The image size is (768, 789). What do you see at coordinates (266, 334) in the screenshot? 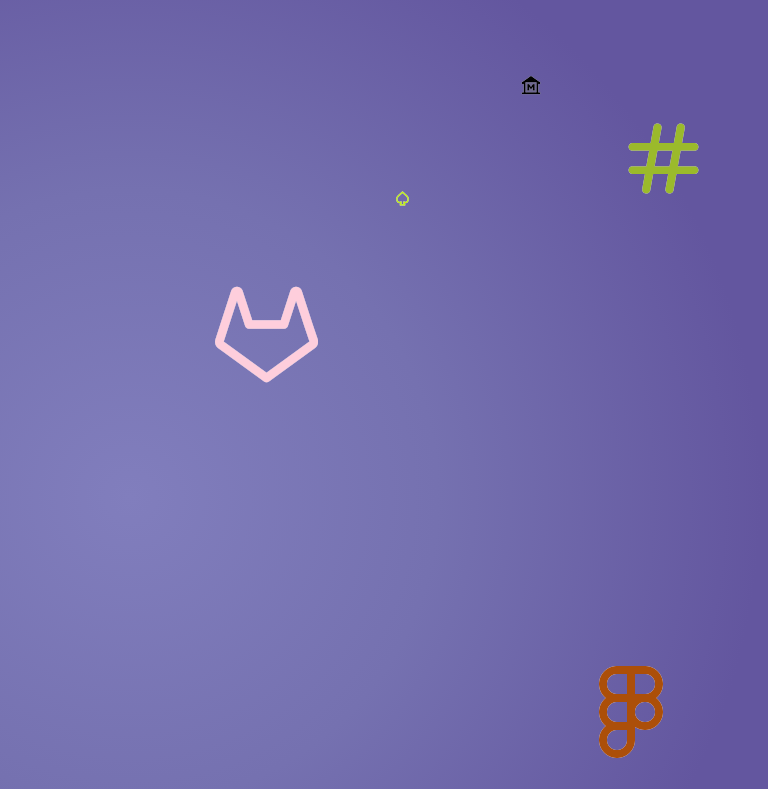
I see `open GitLab repository` at bounding box center [266, 334].